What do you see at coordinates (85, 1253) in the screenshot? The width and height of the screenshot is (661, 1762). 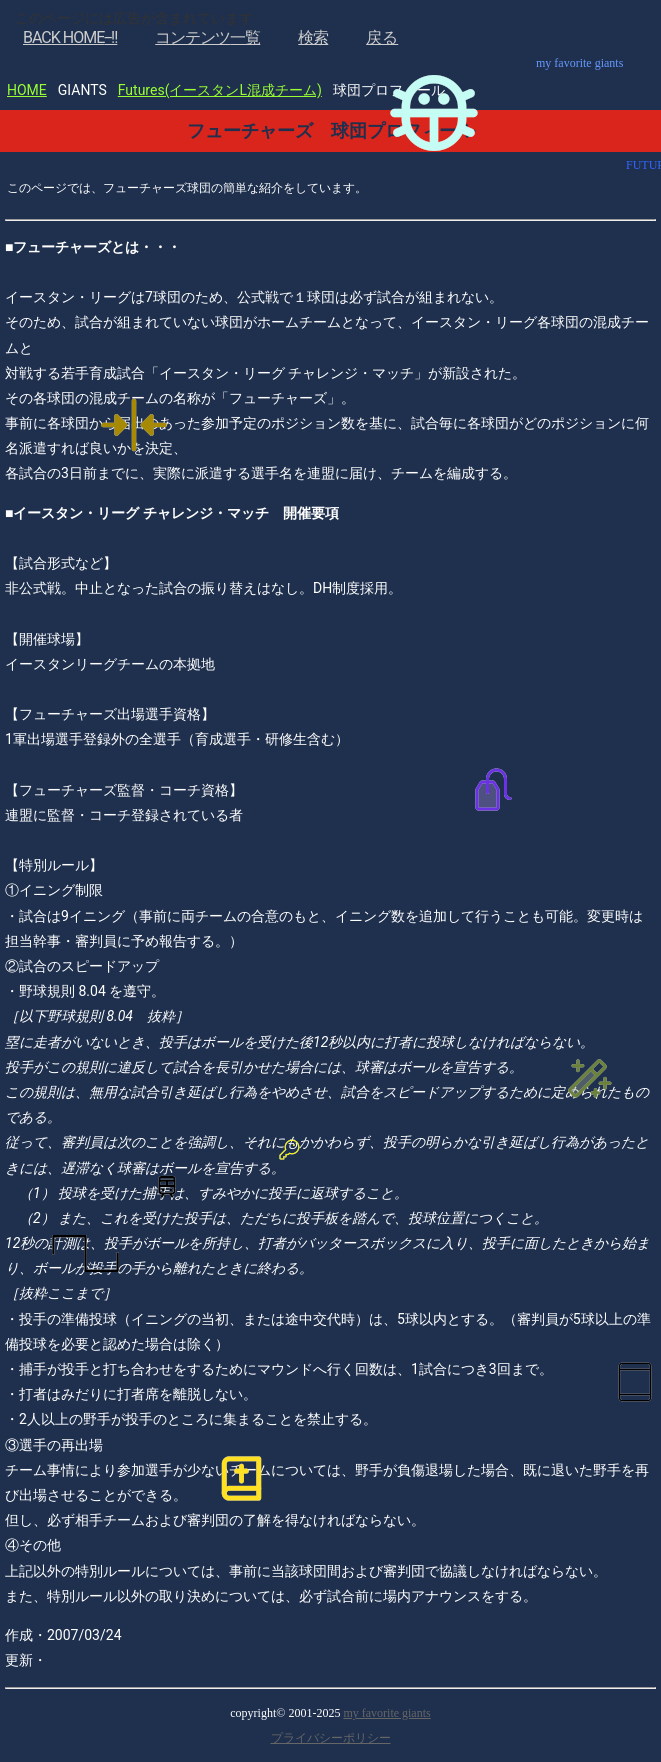 I see `toggle square wave audio signal` at bounding box center [85, 1253].